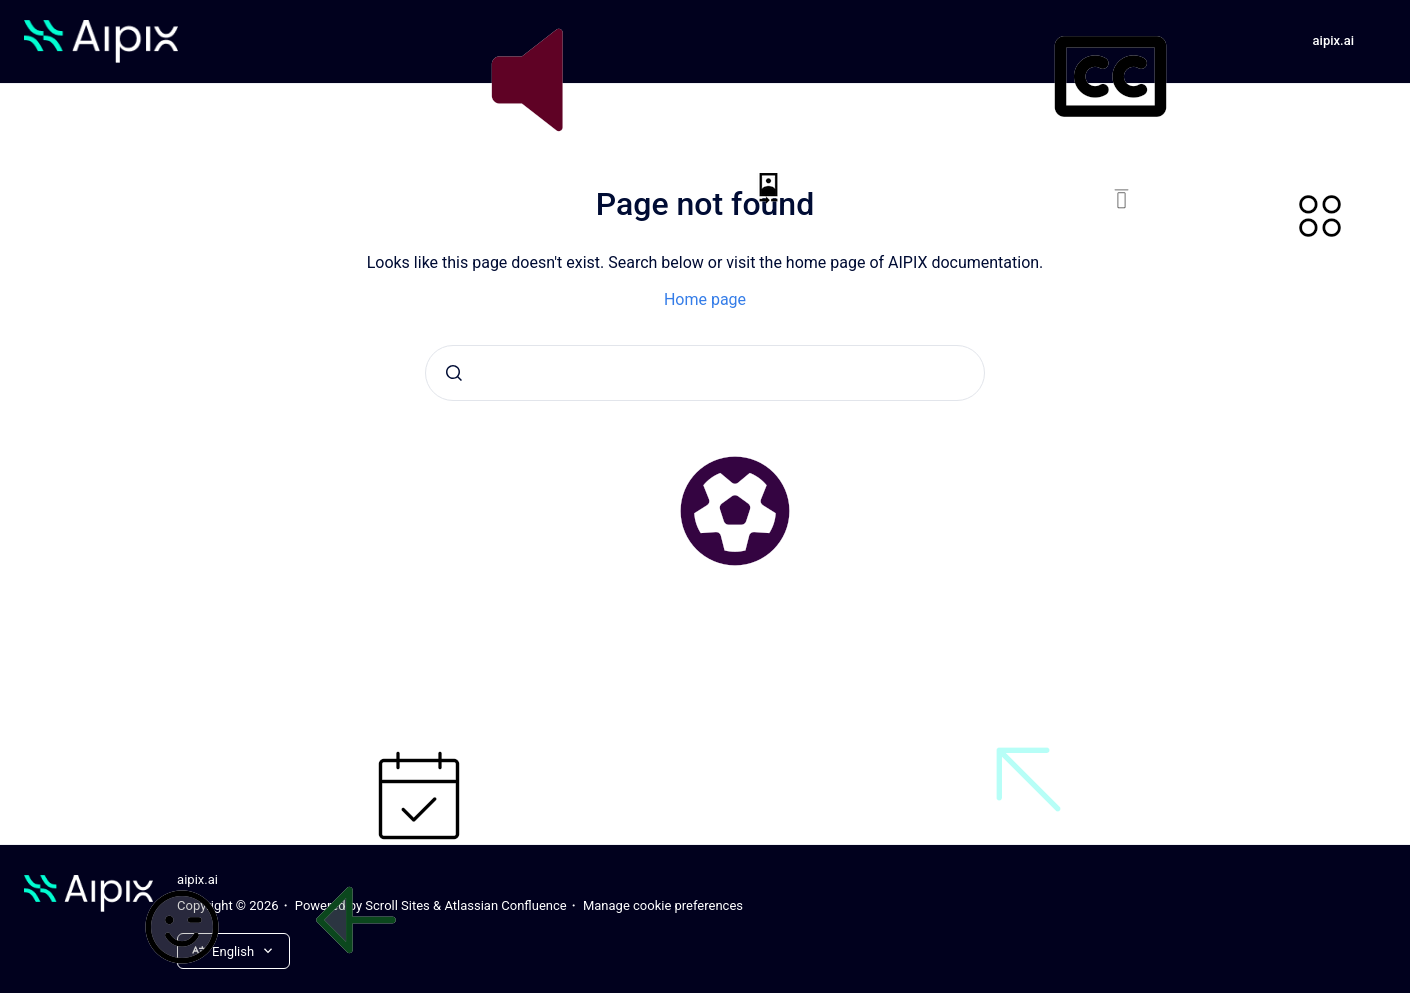 This screenshot has width=1425, height=993. Describe the element at coordinates (356, 920) in the screenshot. I see `go back to previous screen` at that location.